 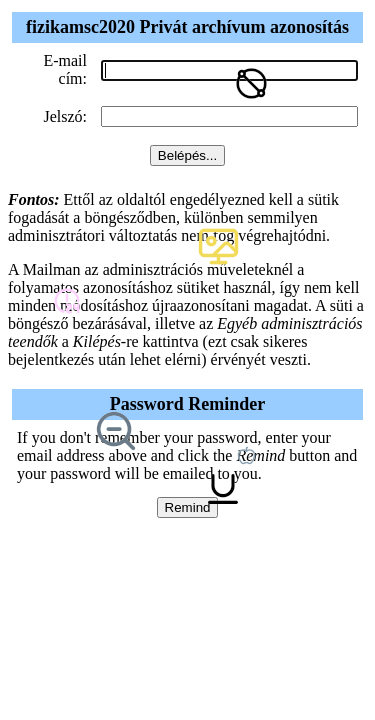 What do you see at coordinates (67, 301) in the screenshot?
I see `indicates 24-hour availability or service` at bounding box center [67, 301].